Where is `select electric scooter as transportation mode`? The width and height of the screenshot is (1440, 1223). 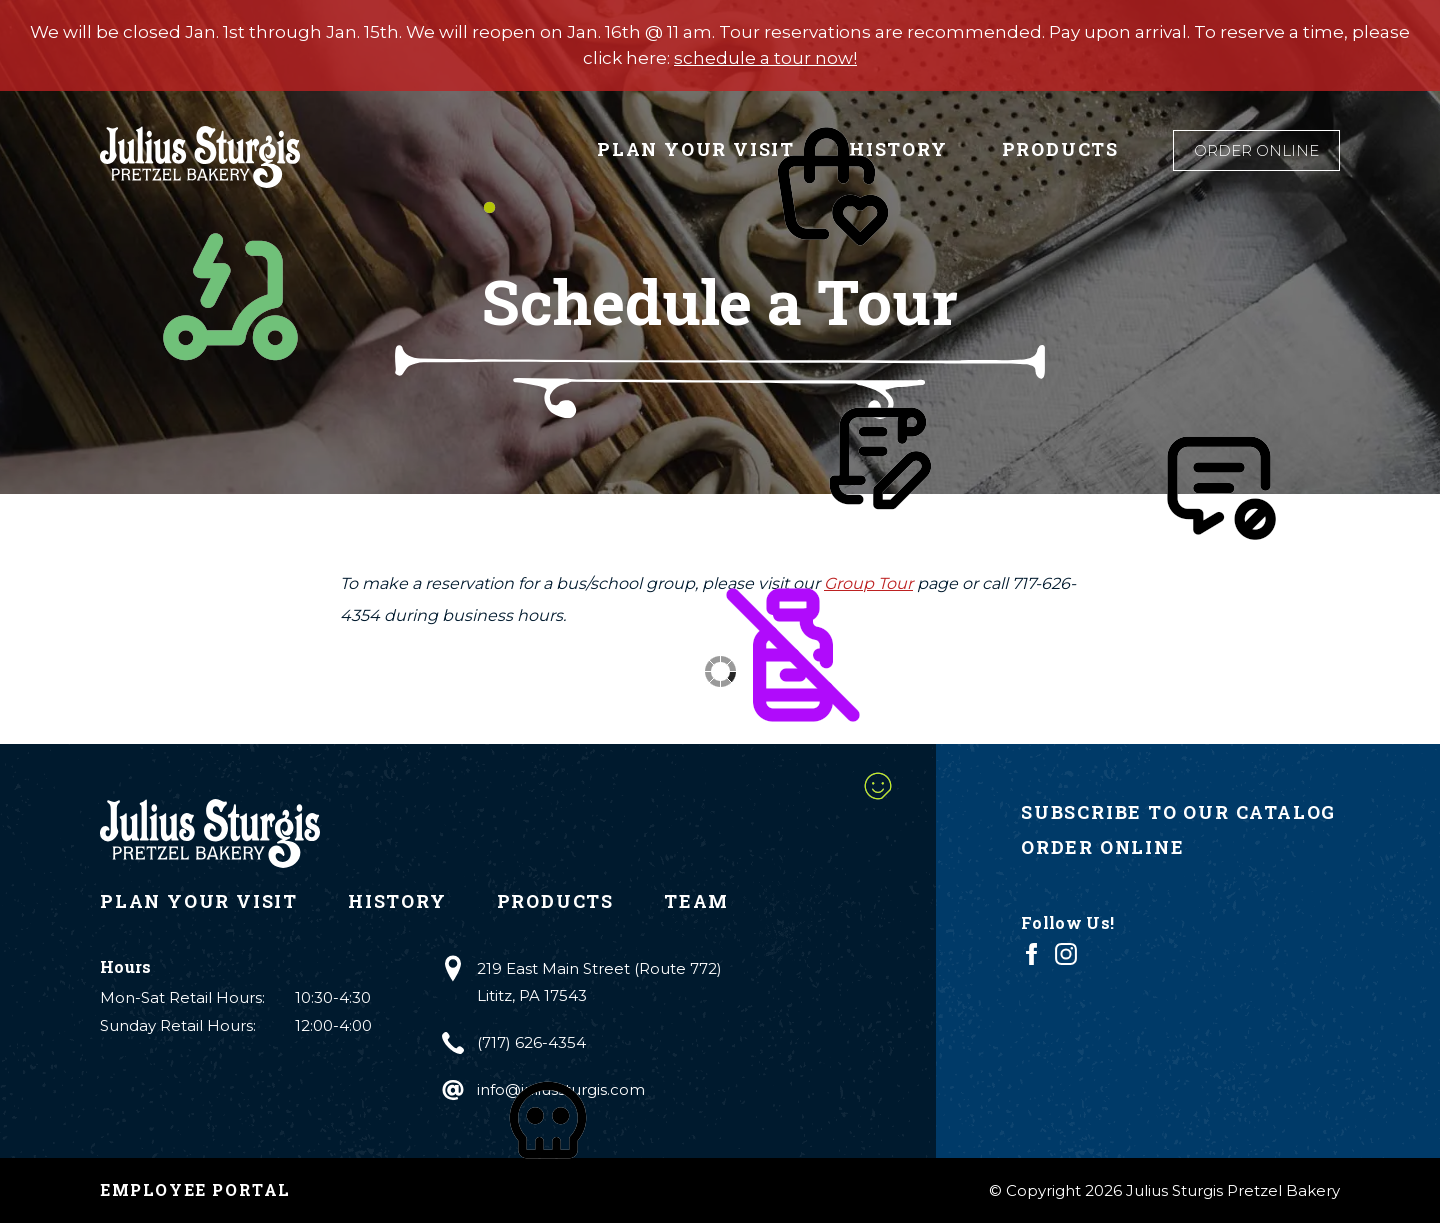 select electric scooter as transportation mode is located at coordinates (230, 300).